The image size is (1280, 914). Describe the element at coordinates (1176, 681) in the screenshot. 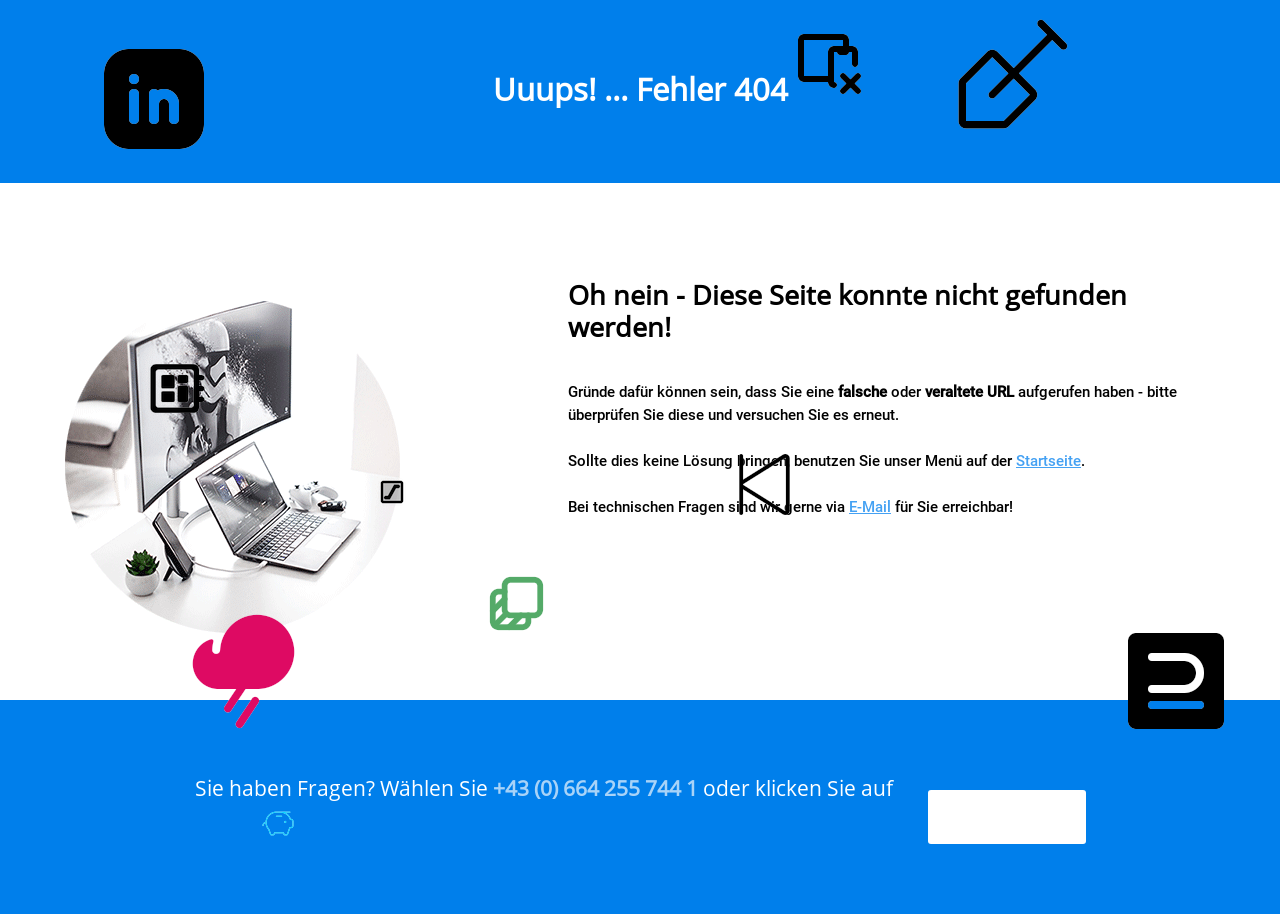

I see `indicates a superset relationship in mathematical notation` at that location.